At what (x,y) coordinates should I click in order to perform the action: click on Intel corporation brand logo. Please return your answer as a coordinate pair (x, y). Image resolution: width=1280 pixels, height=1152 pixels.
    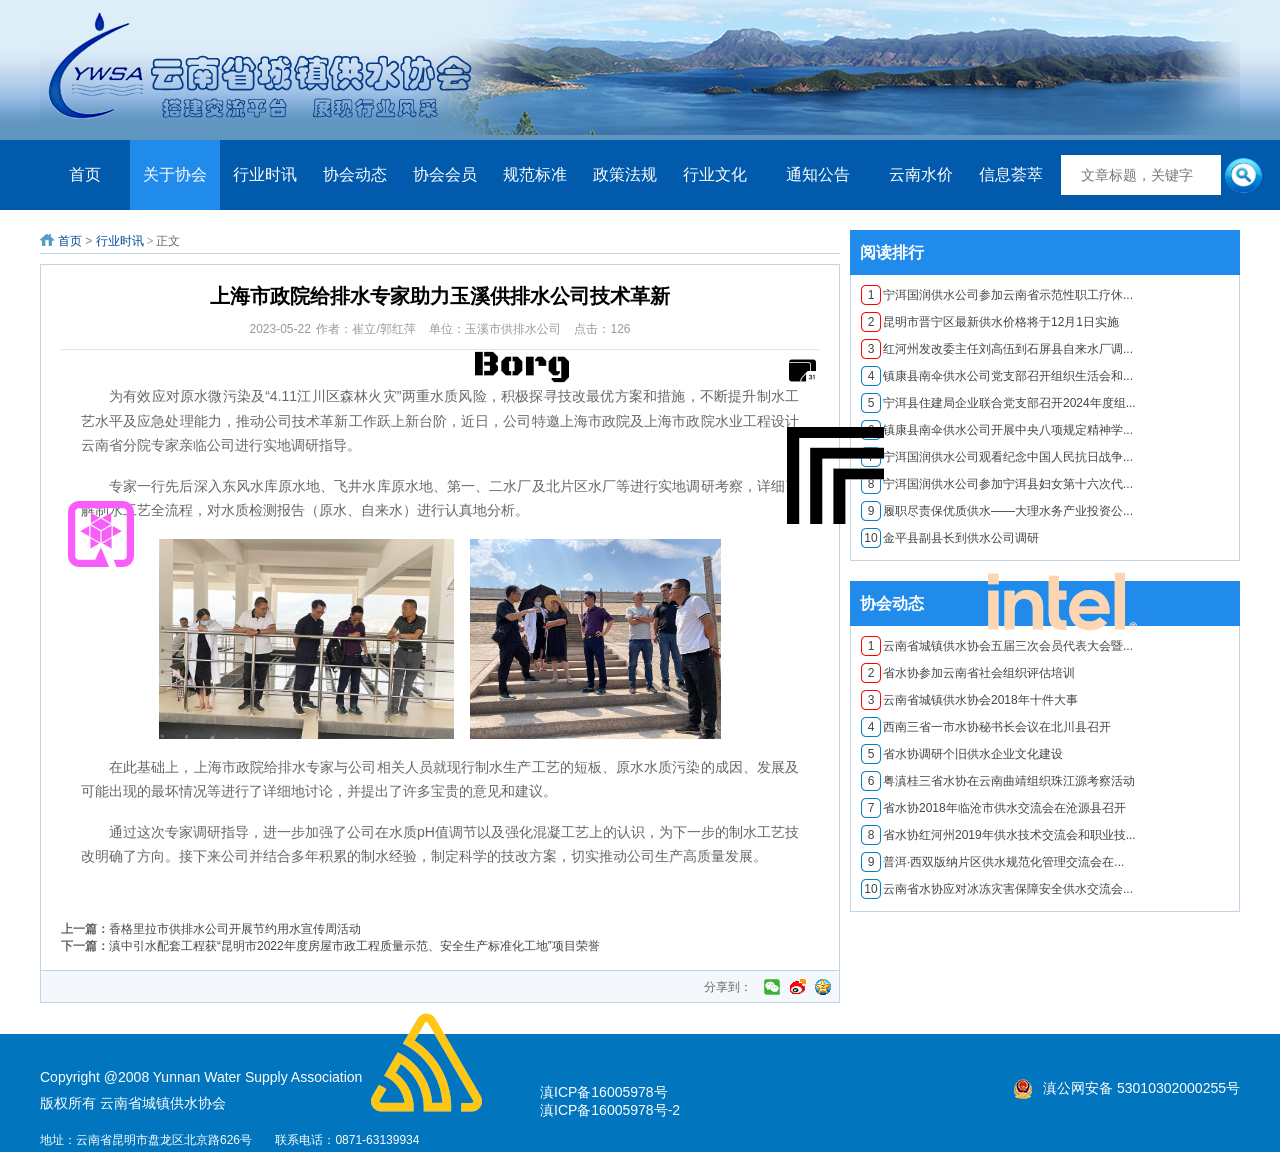
    Looking at the image, I should click on (1062, 601).